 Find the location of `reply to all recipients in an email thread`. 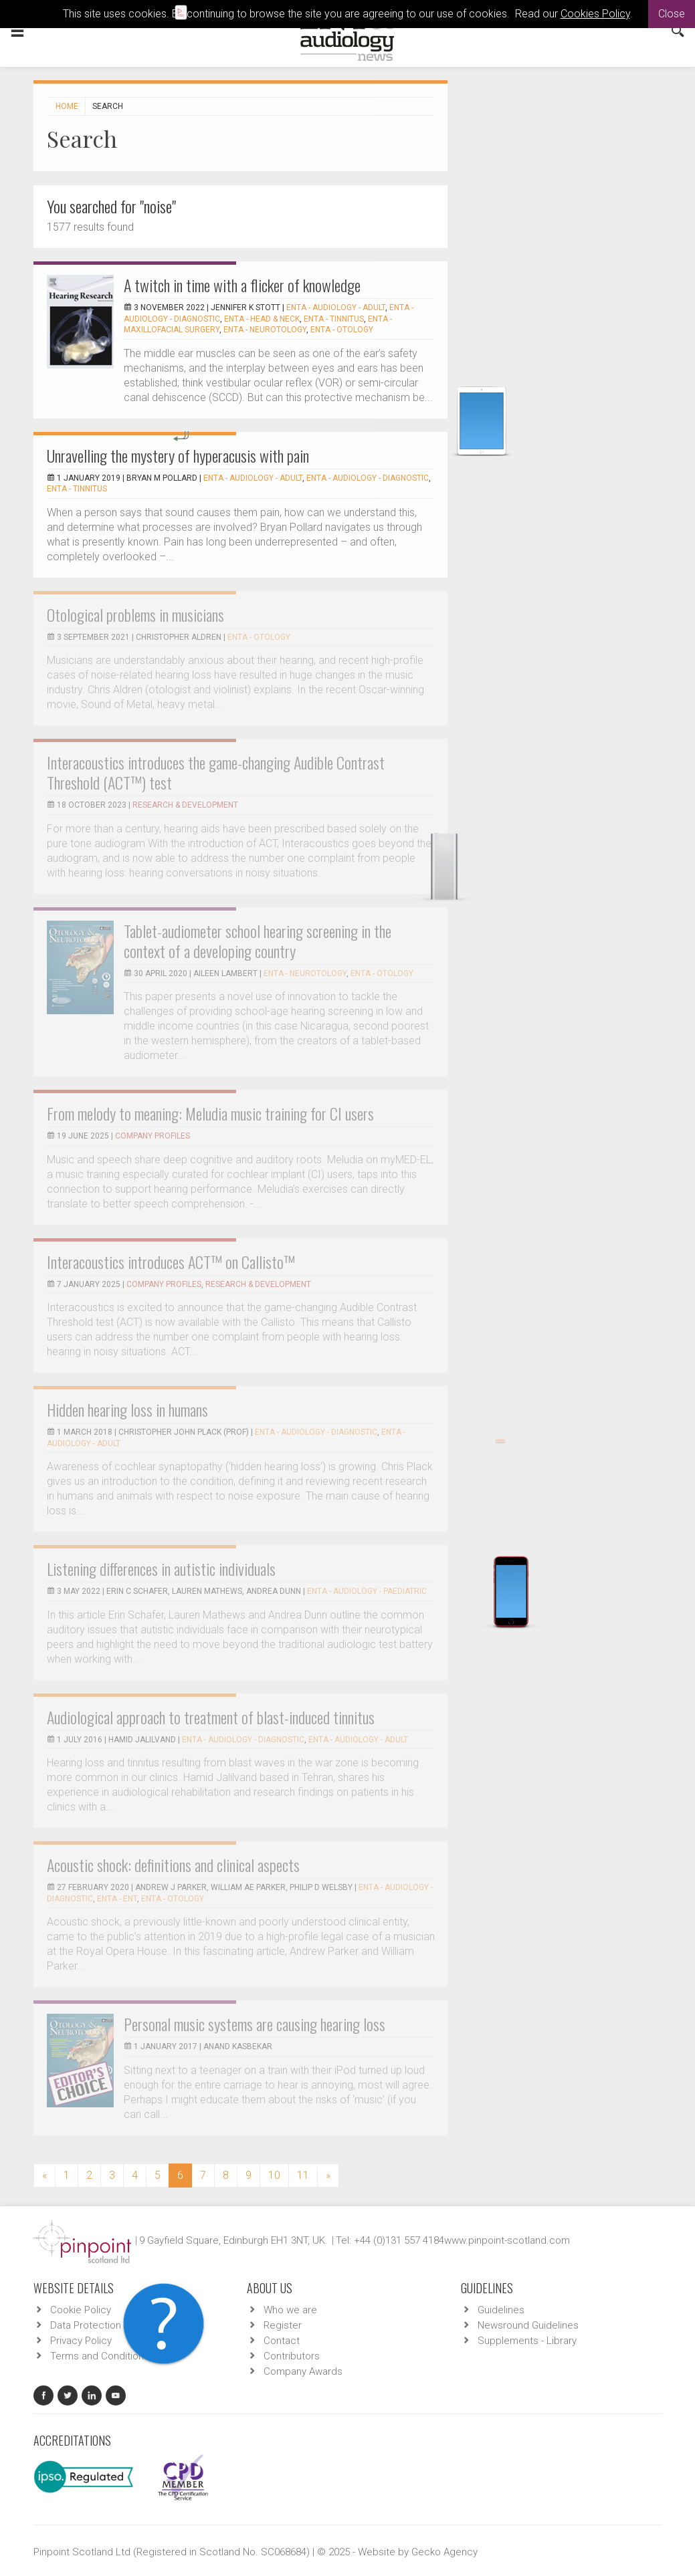

reply to all recipients in an email thread is located at coordinates (181, 435).